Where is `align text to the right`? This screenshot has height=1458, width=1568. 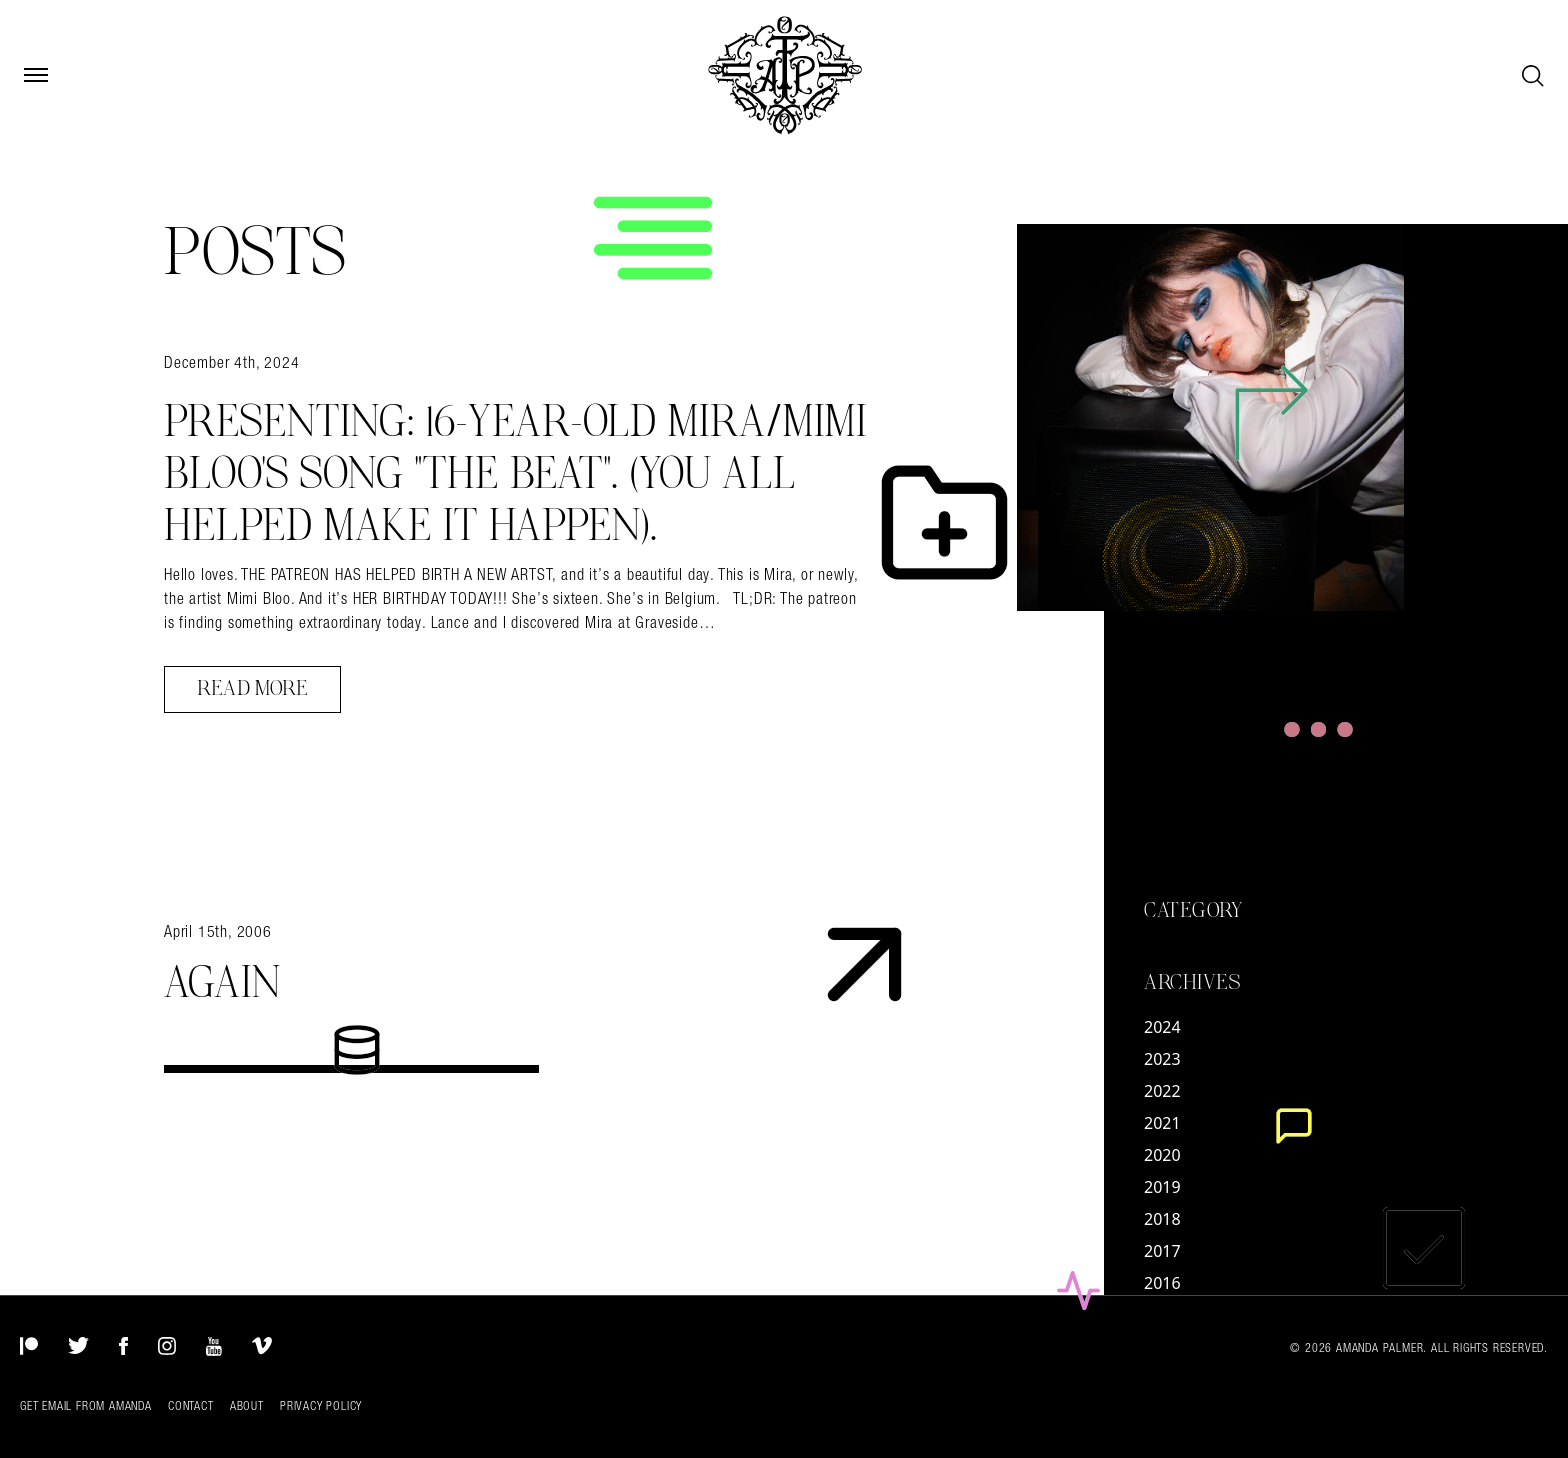
align text to the right is located at coordinates (653, 238).